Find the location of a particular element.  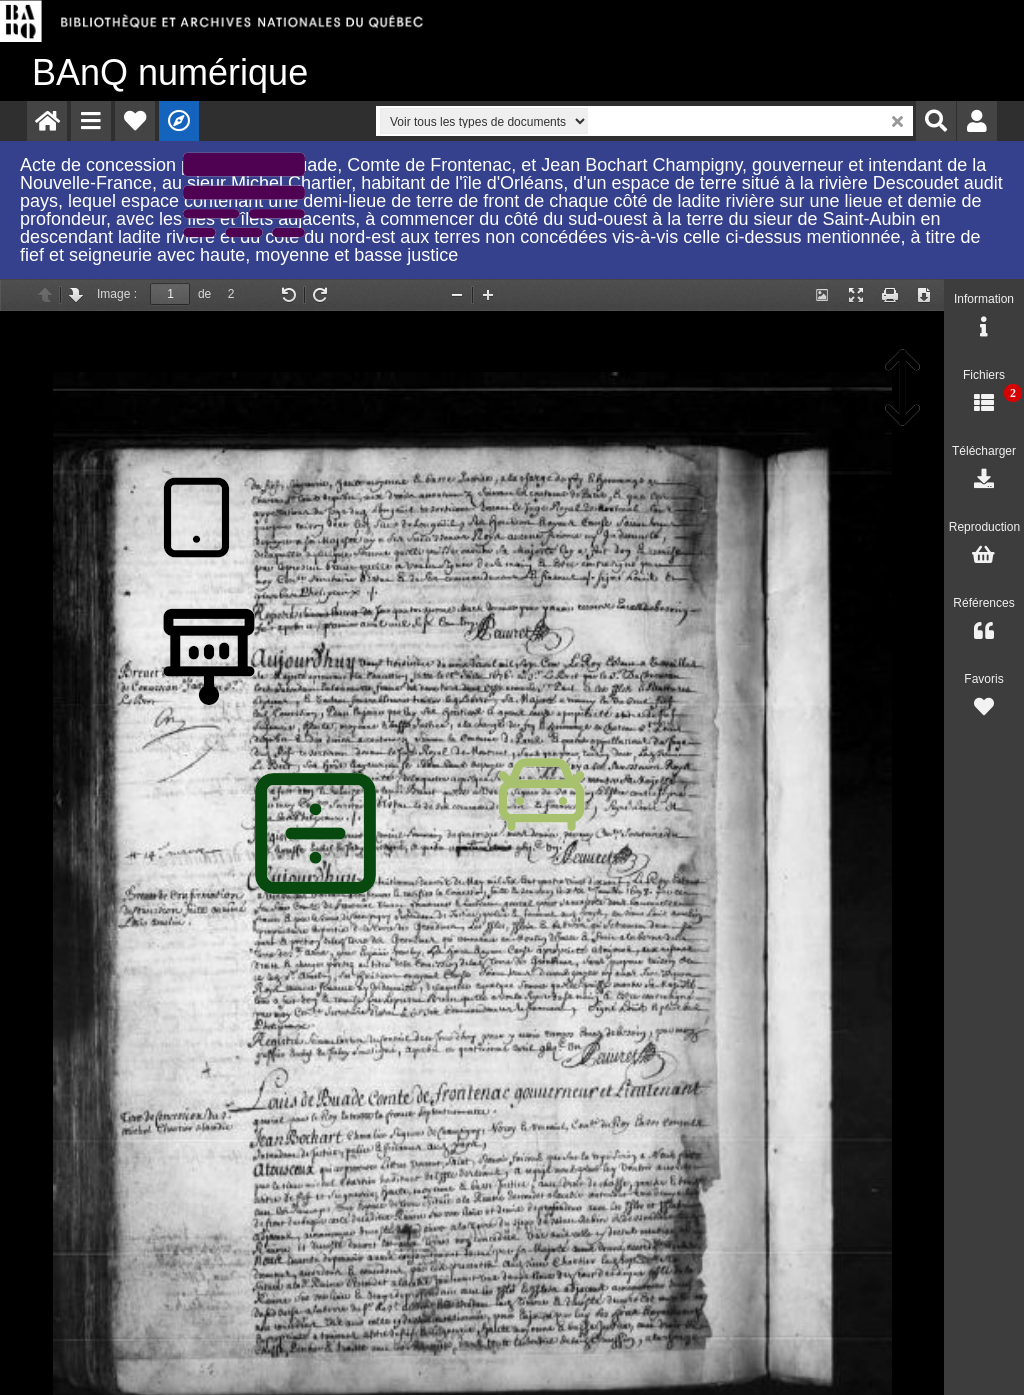

adjust gradient or color fill settings is located at coordinates (244, 195).